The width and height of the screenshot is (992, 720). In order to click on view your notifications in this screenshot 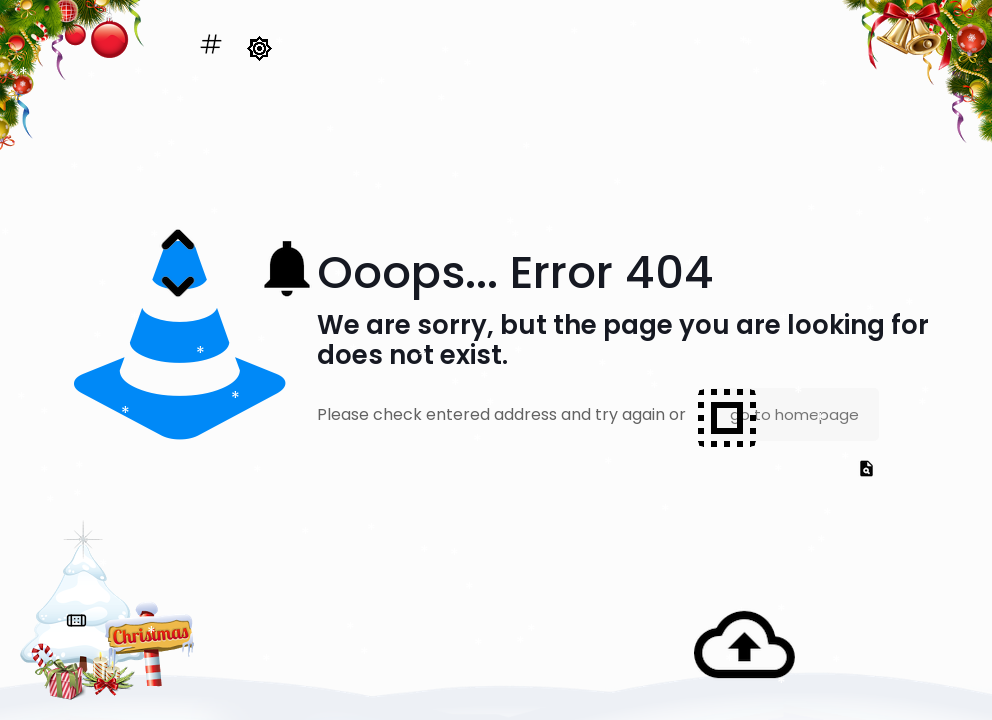, I will do `click(287, 268)`.